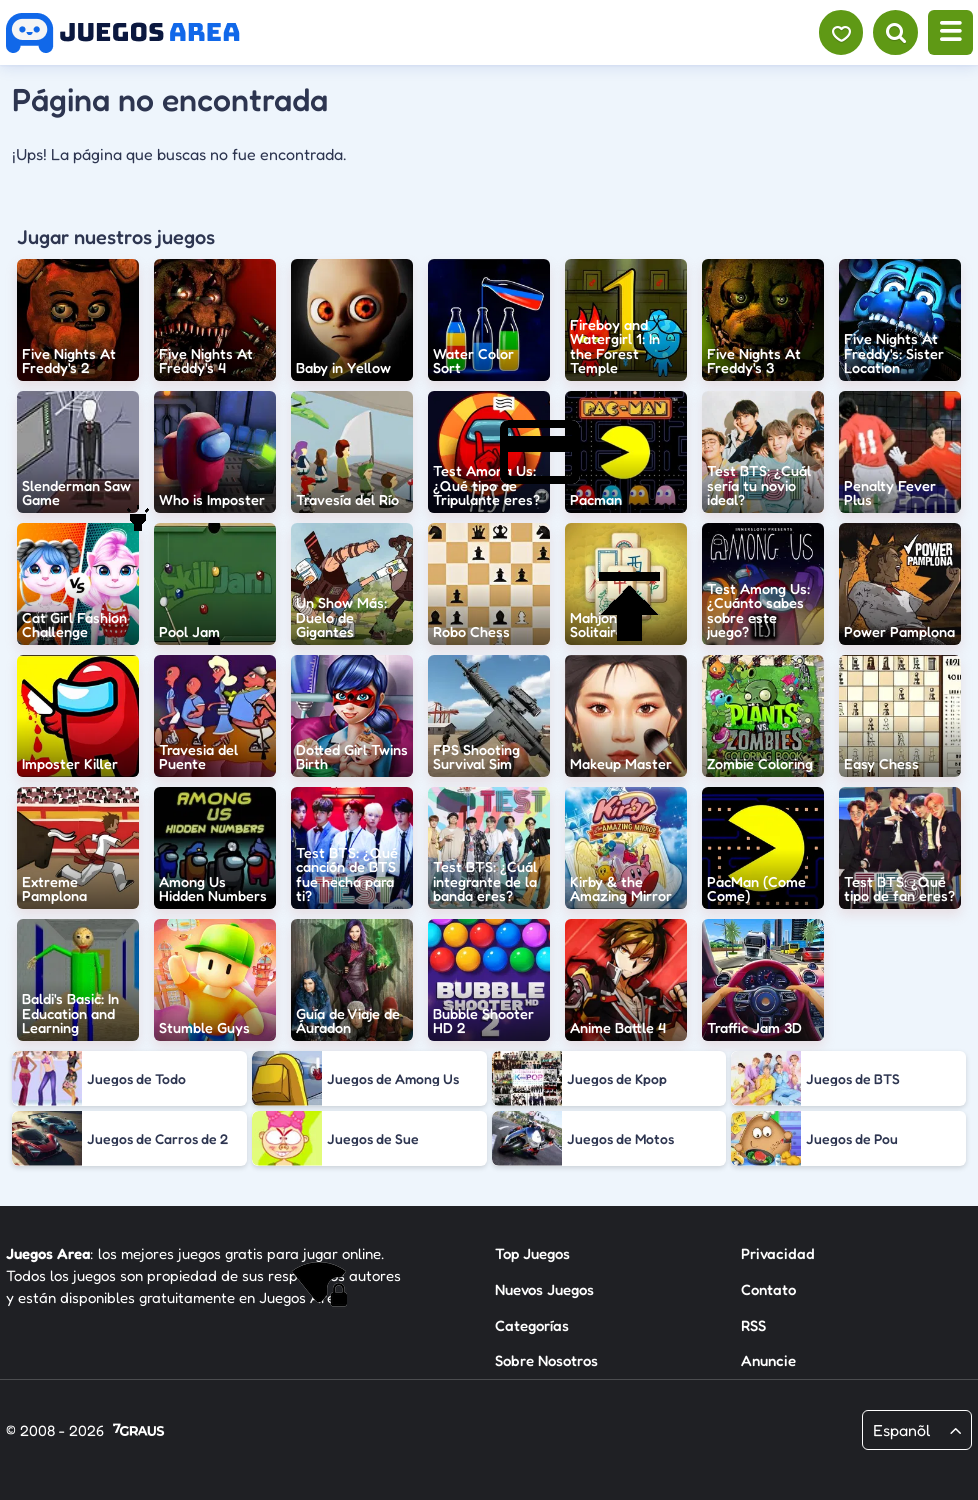 The height and width of the screenshot is (1500, 978). Describe the element at coordinates (540, 452) in the screenshot. I see `access payment methods` at that location.